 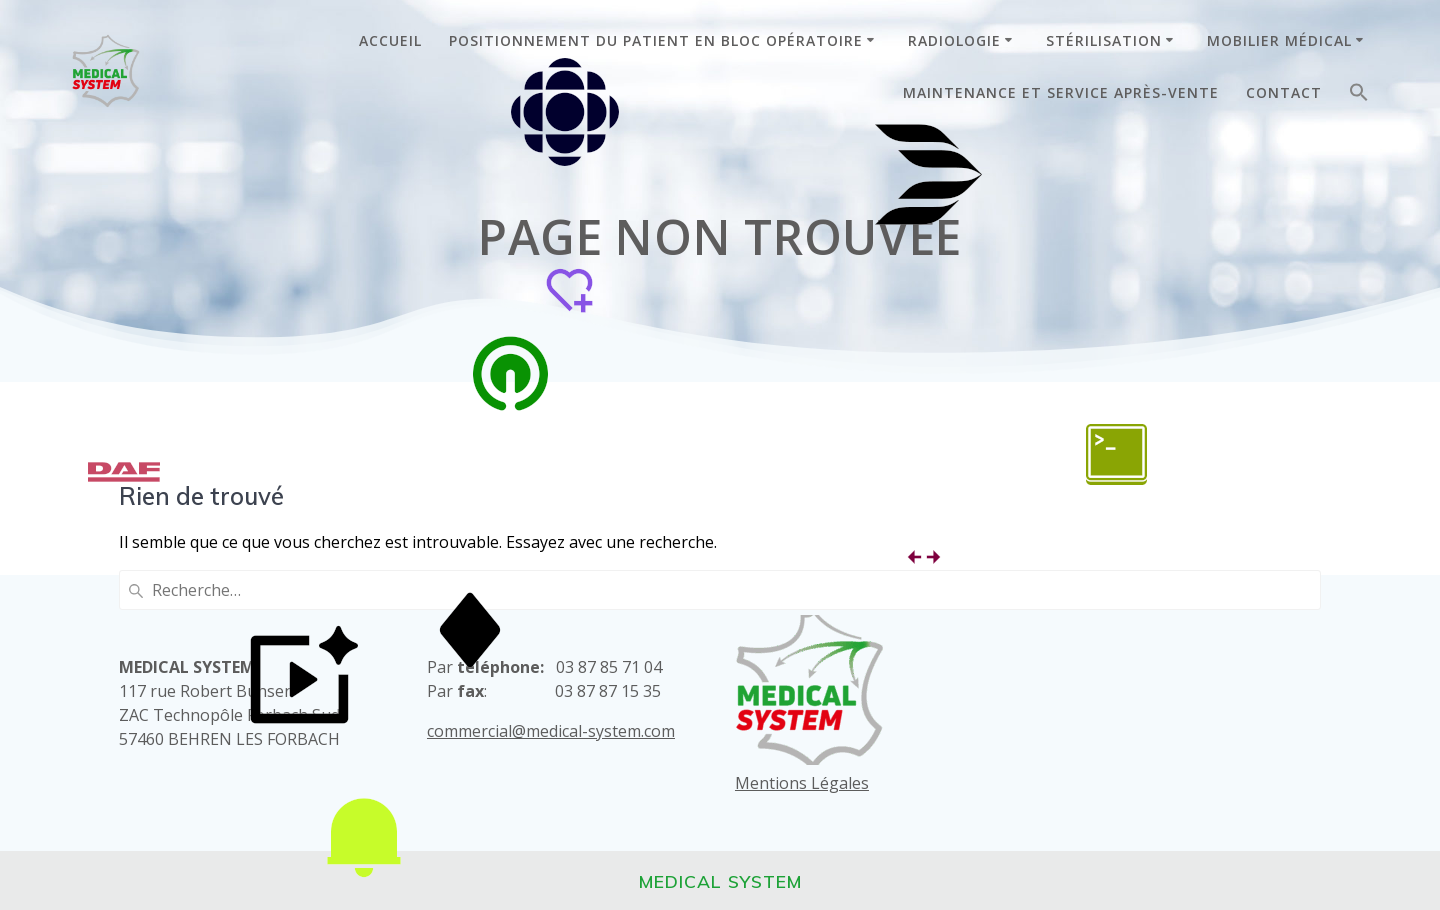 What do you see at coordinates (565, 112) in the screenshot?
I see `CBC (Canadian Broadcasting Corporation) logo` at bounding box center [565, 112].